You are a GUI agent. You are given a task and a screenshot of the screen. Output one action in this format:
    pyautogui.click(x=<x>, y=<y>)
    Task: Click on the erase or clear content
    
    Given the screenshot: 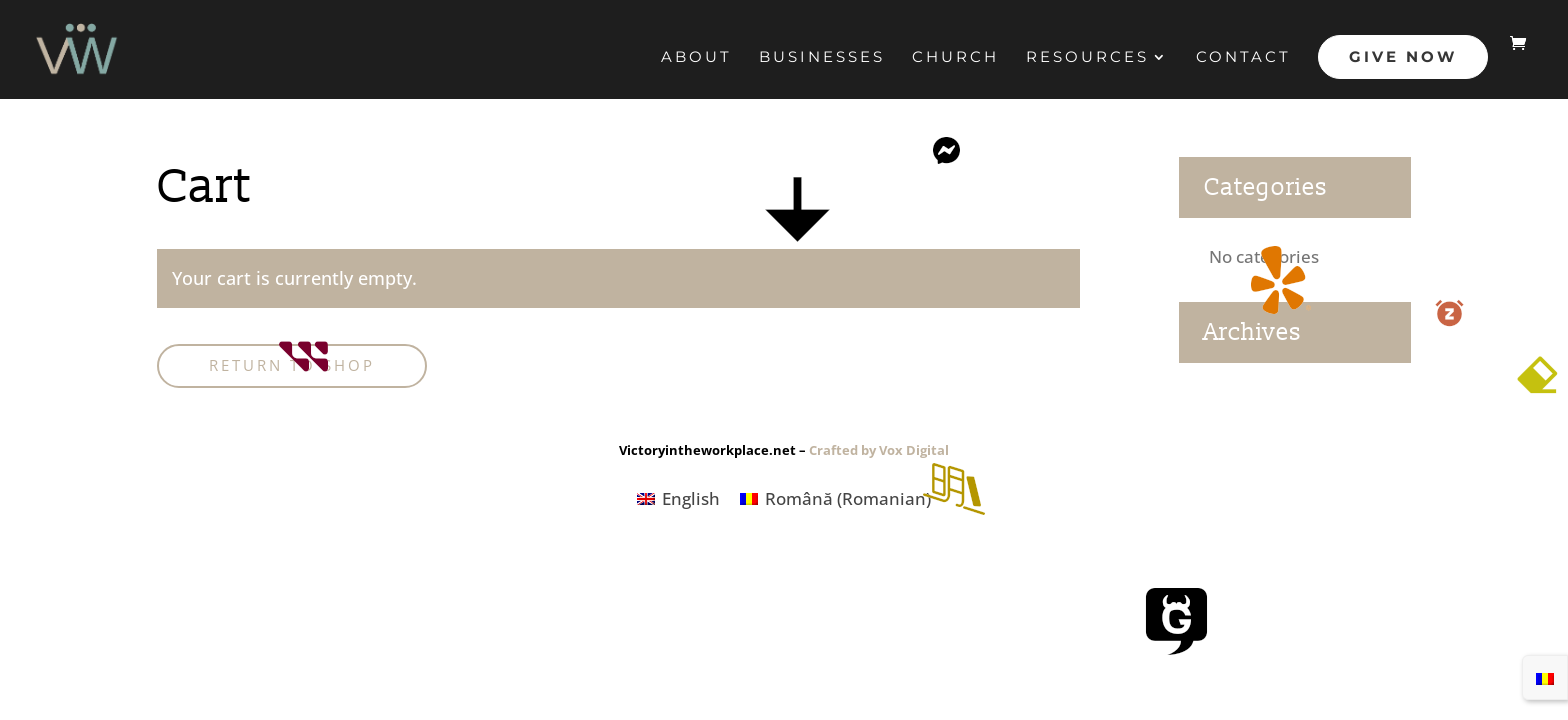 What is the action you would take?
    pyautogui.click(x=1538, y=375)
    